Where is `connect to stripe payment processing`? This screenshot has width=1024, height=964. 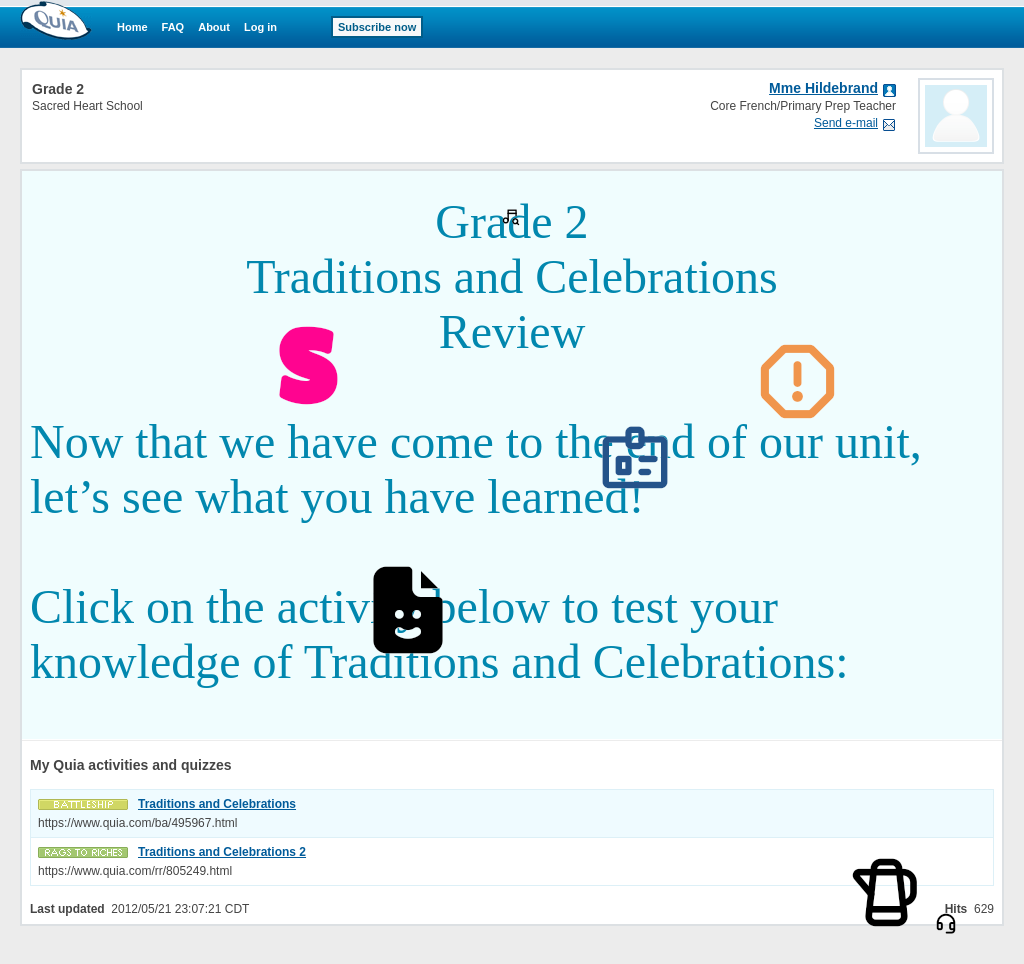 connect to stripe payment processing is located at coordinates (306, 365).